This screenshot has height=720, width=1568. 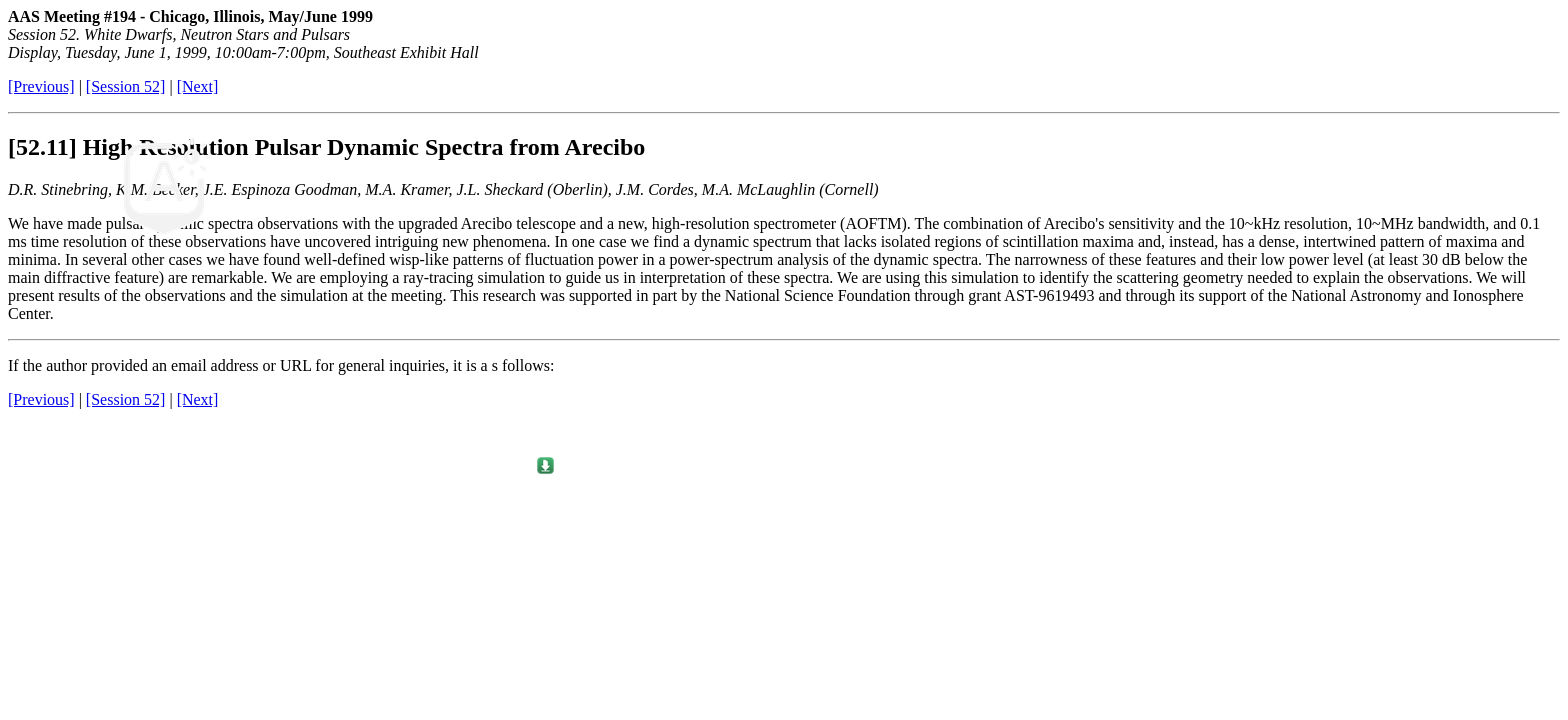 I want to click on download videos from YouTube for offline viewing, so click(x=545, y=465).